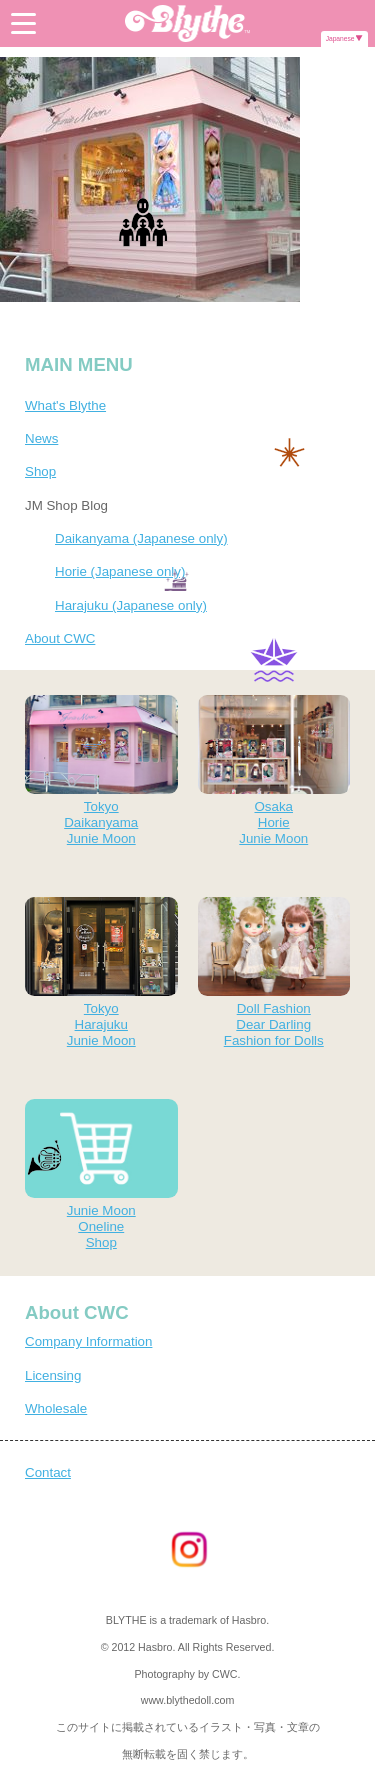  What do you see at coordinates (143, 222) in the screenshot?
I see `view your minions or followers in-game` at bounding box center [143, 222].